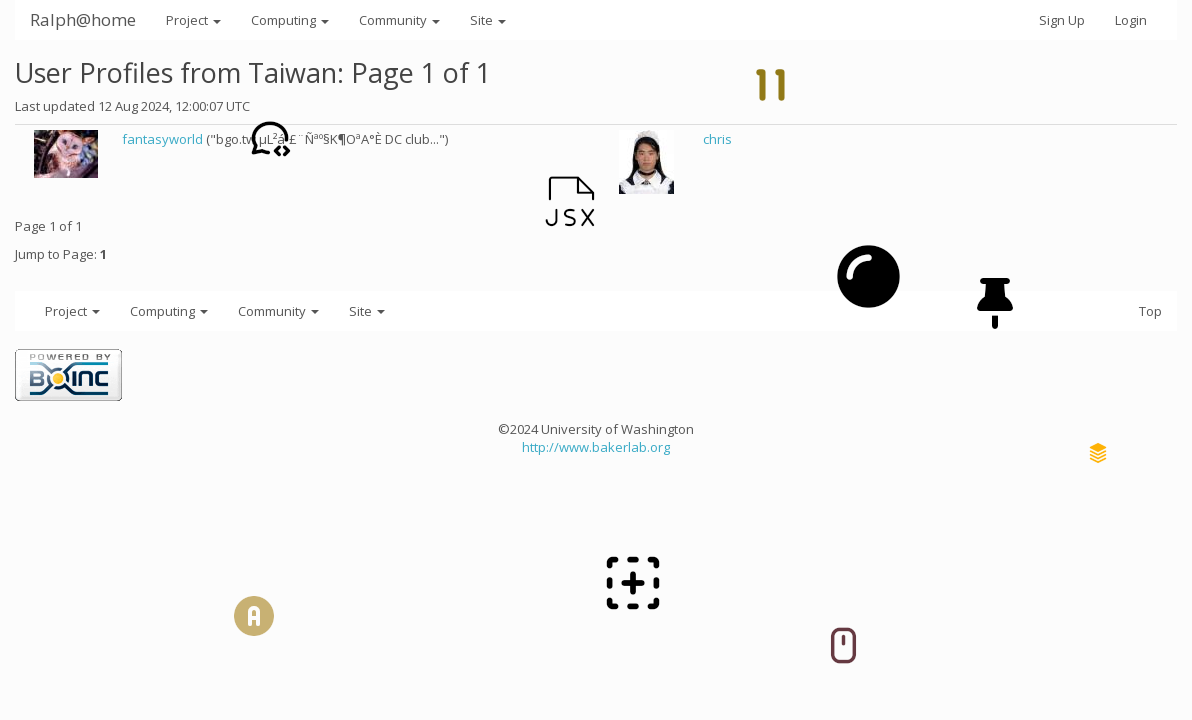 Image resolution: width=1192 pixels, height=720 pixels. Describe the element at coordinates (995, 302) in the screenshot. I see `pin an item to keep it visible` at that location.